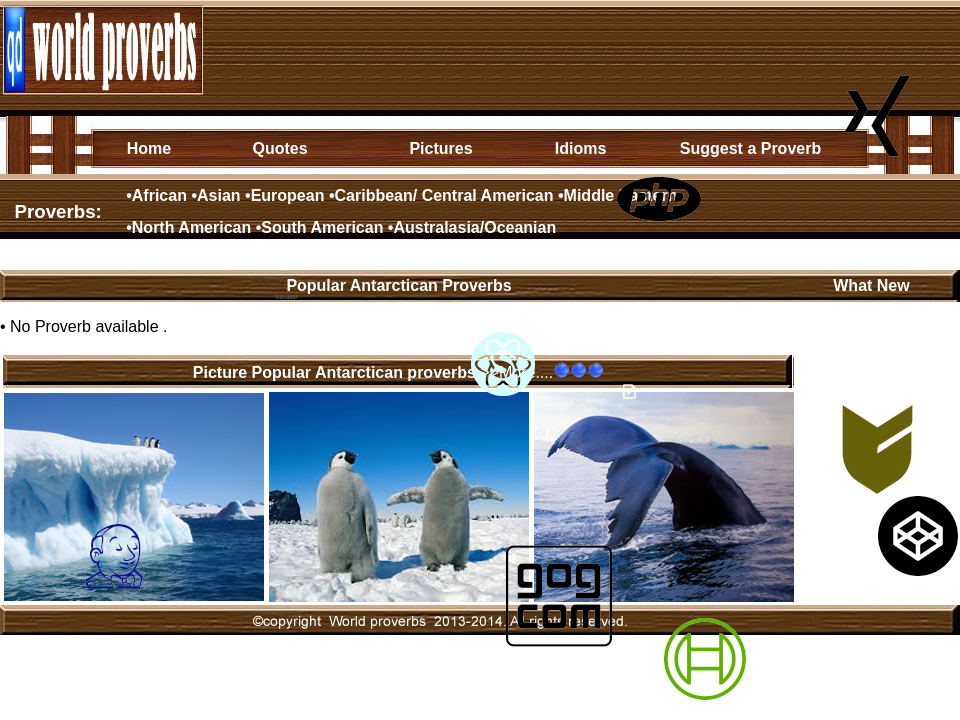 This screenshot has width=960, height=720. I want to click on php programming language logo, so click(659, 199).